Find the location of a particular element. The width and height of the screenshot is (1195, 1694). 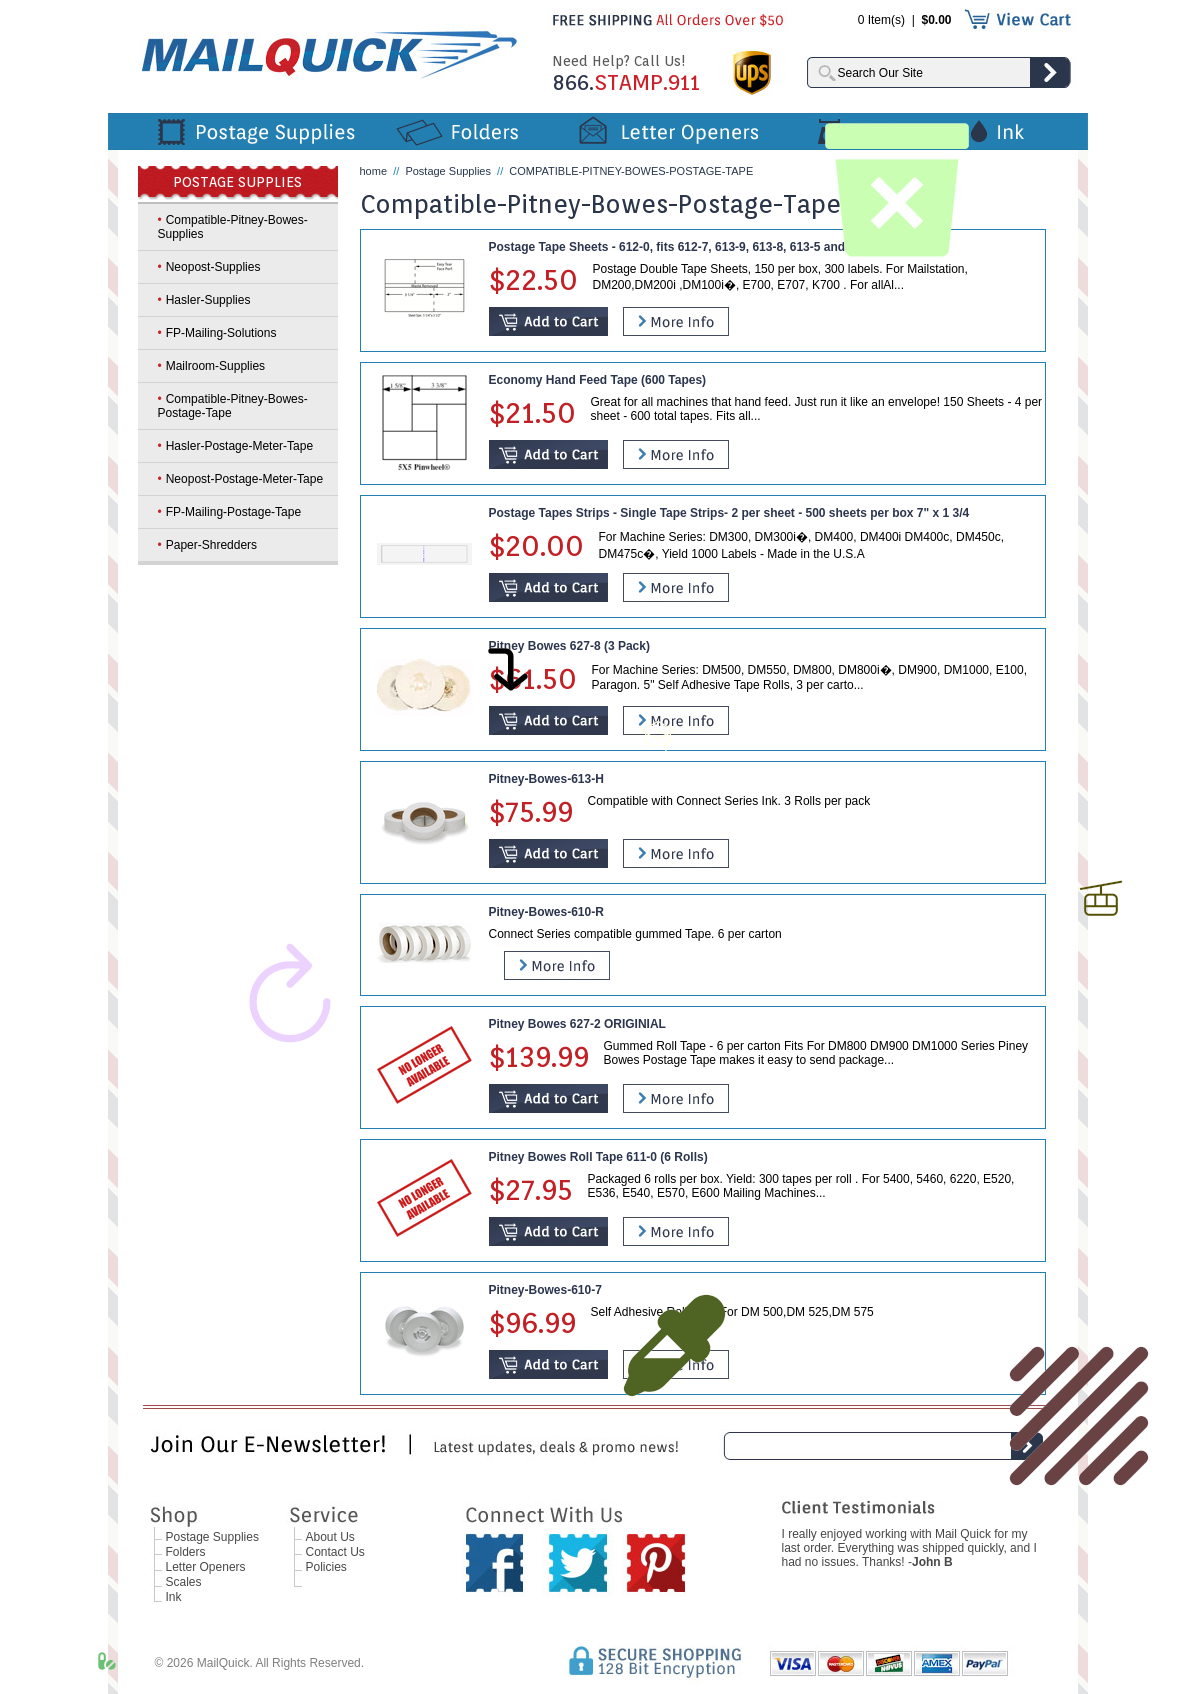

delete selected item is located at coordinates (897, 190).